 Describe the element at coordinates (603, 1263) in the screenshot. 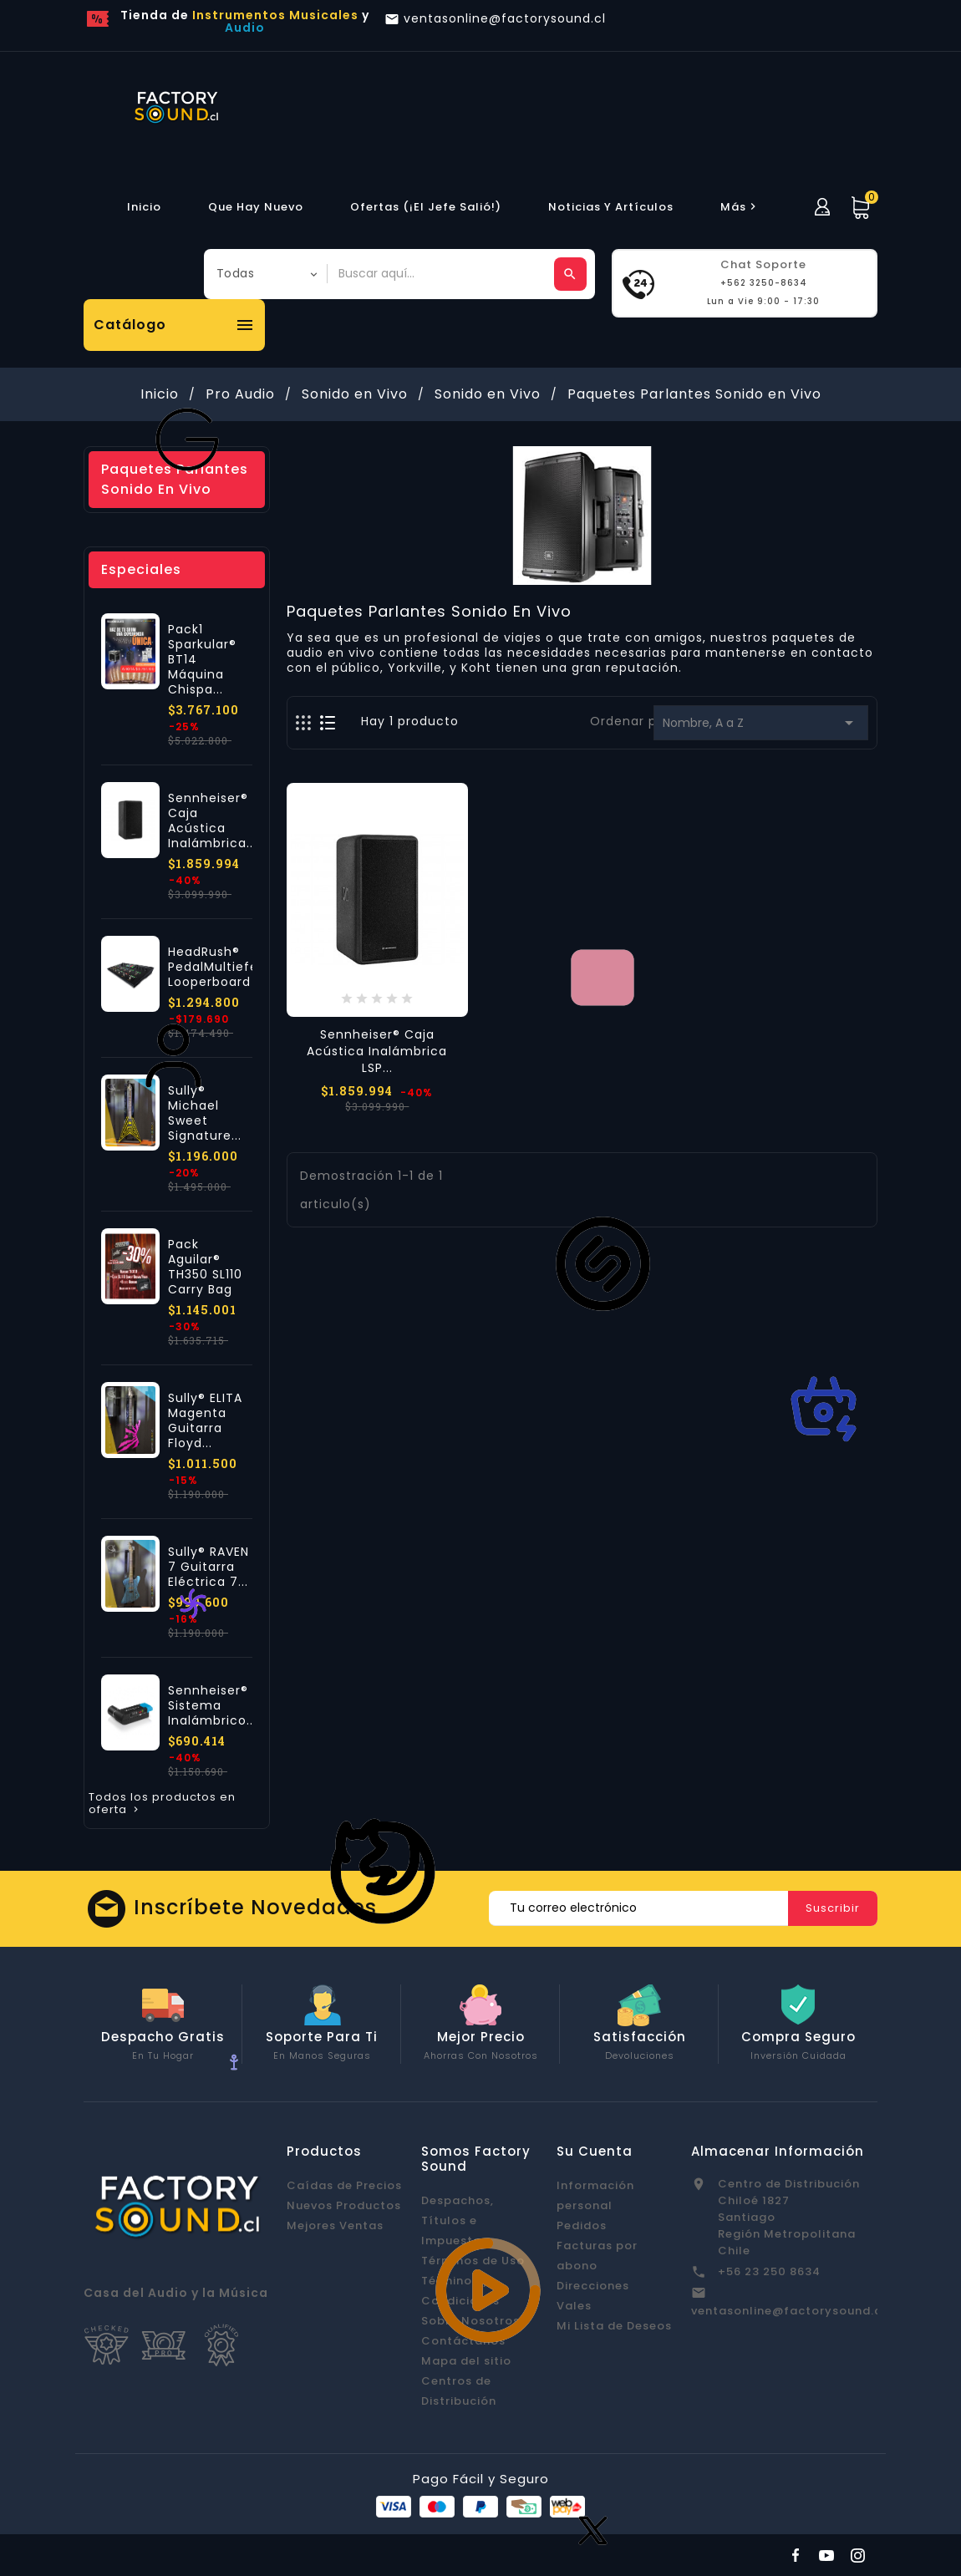

I see `identify a song with Shazam` at that location.